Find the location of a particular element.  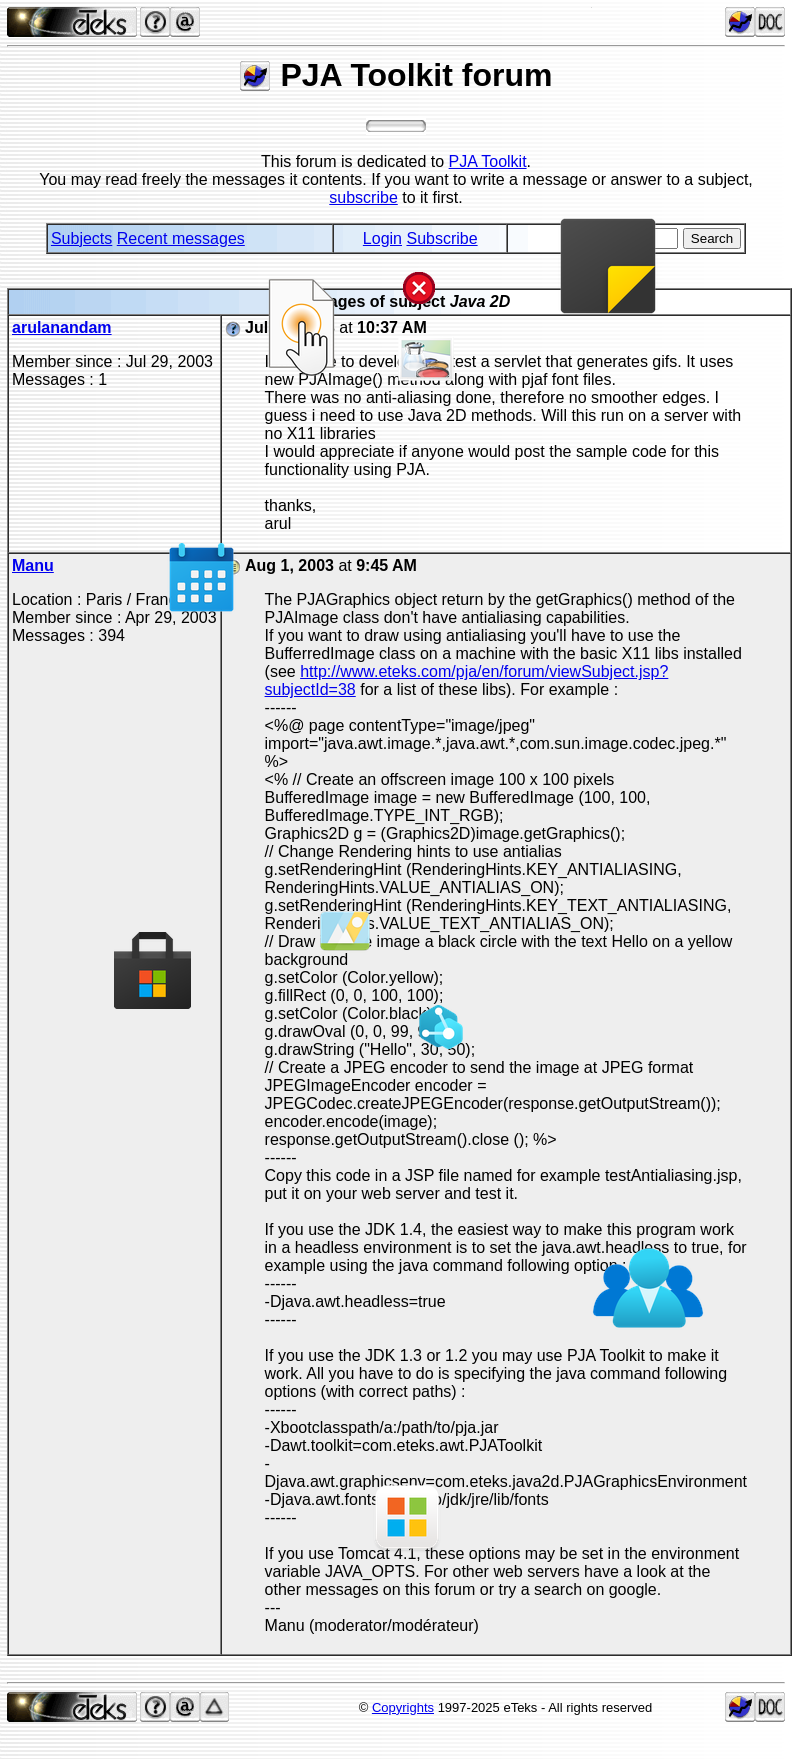

view photos or images is located at coordinates (426, 353).